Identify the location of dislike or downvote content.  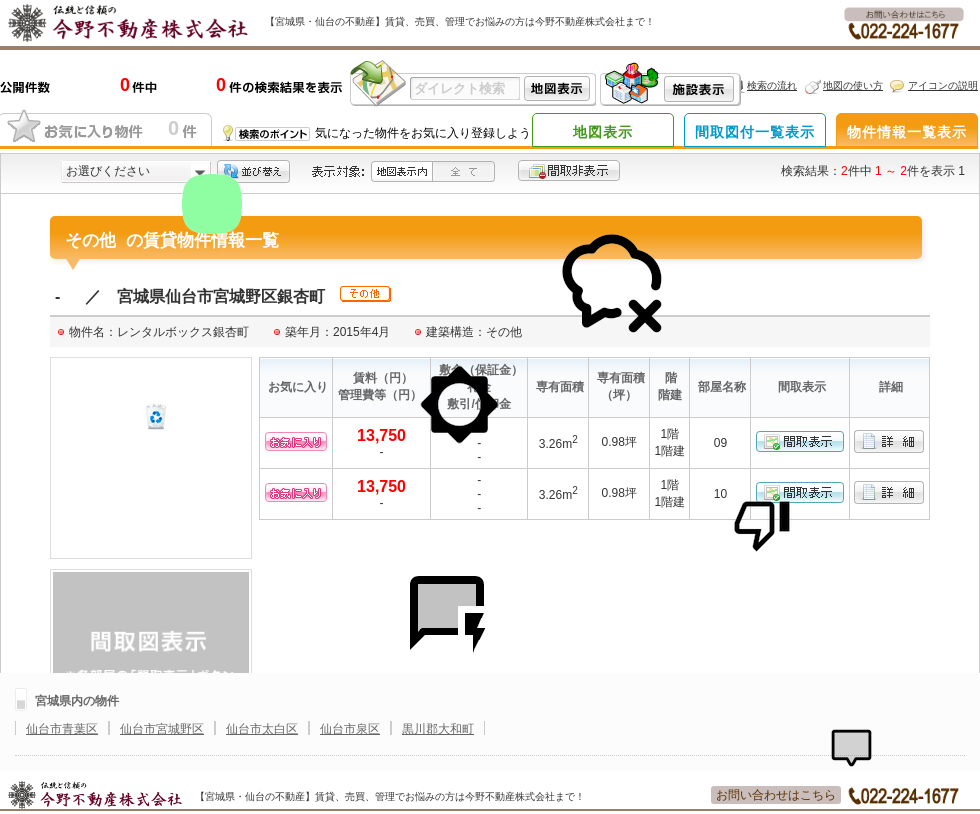
(762, 524).